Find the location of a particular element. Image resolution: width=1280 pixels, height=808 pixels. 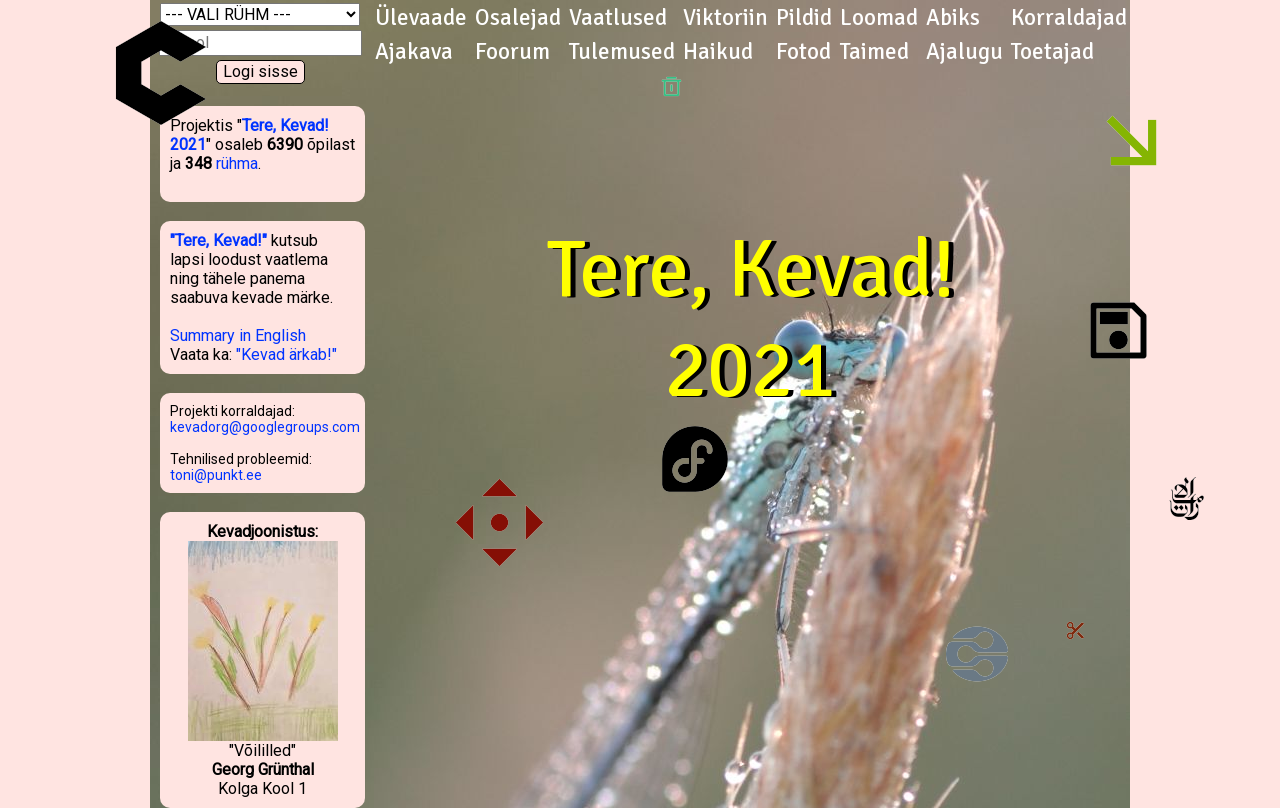

drag to reposition an element is located at coordinates (499, 522).